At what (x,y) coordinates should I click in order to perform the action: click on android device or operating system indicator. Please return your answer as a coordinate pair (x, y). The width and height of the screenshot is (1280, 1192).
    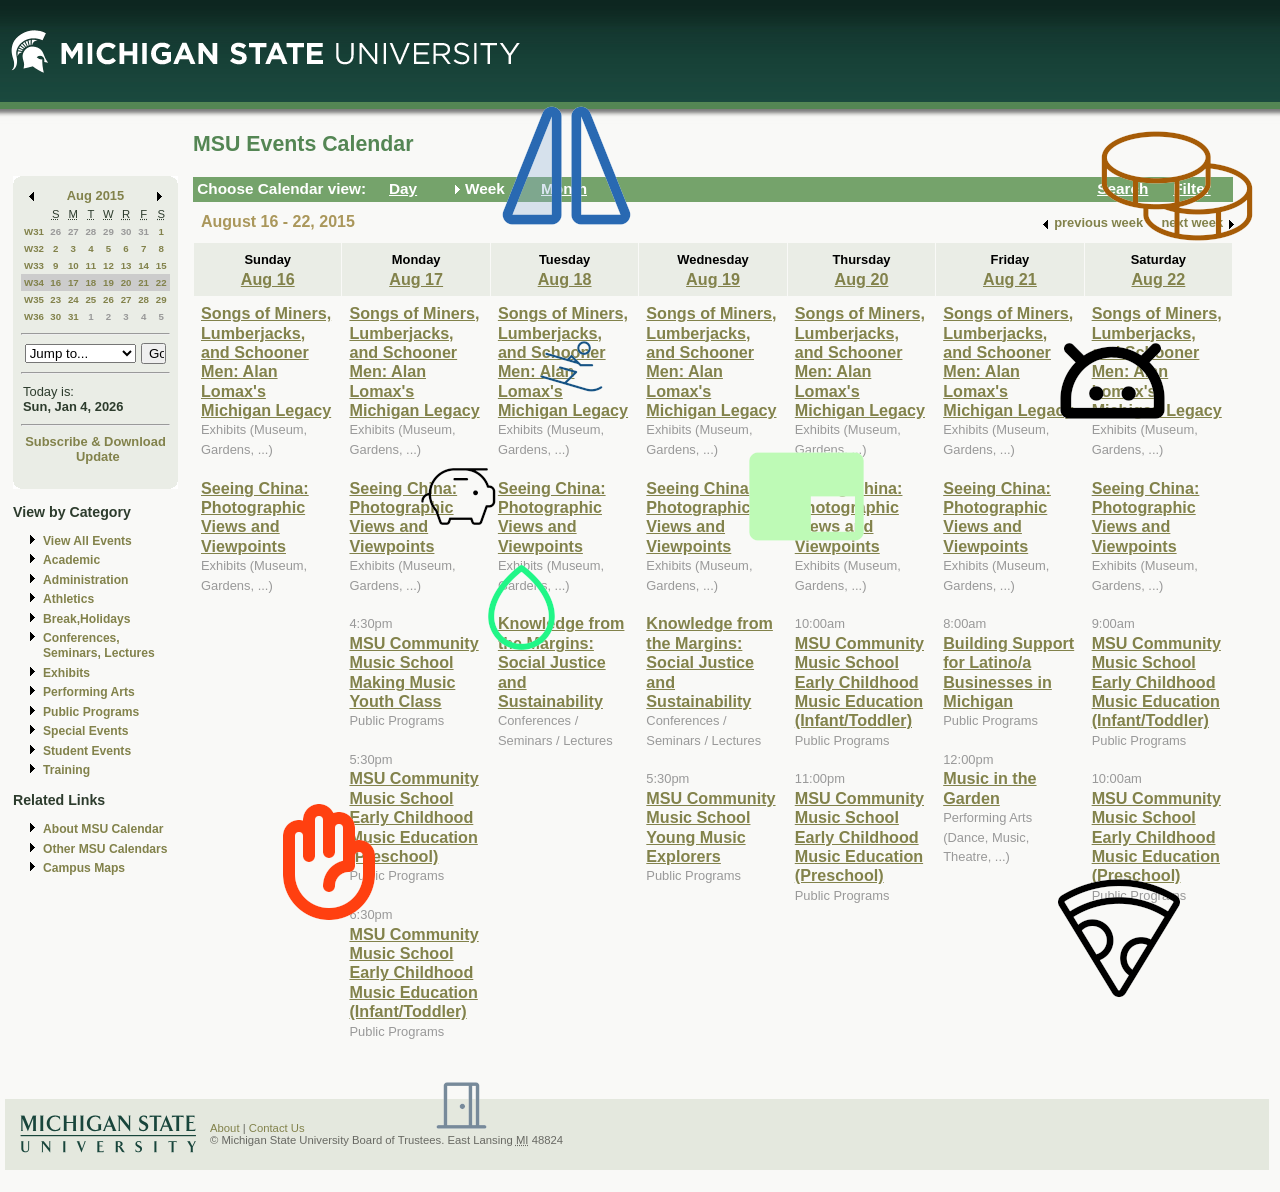
    Looking at the image, I should click on (1112, 384).